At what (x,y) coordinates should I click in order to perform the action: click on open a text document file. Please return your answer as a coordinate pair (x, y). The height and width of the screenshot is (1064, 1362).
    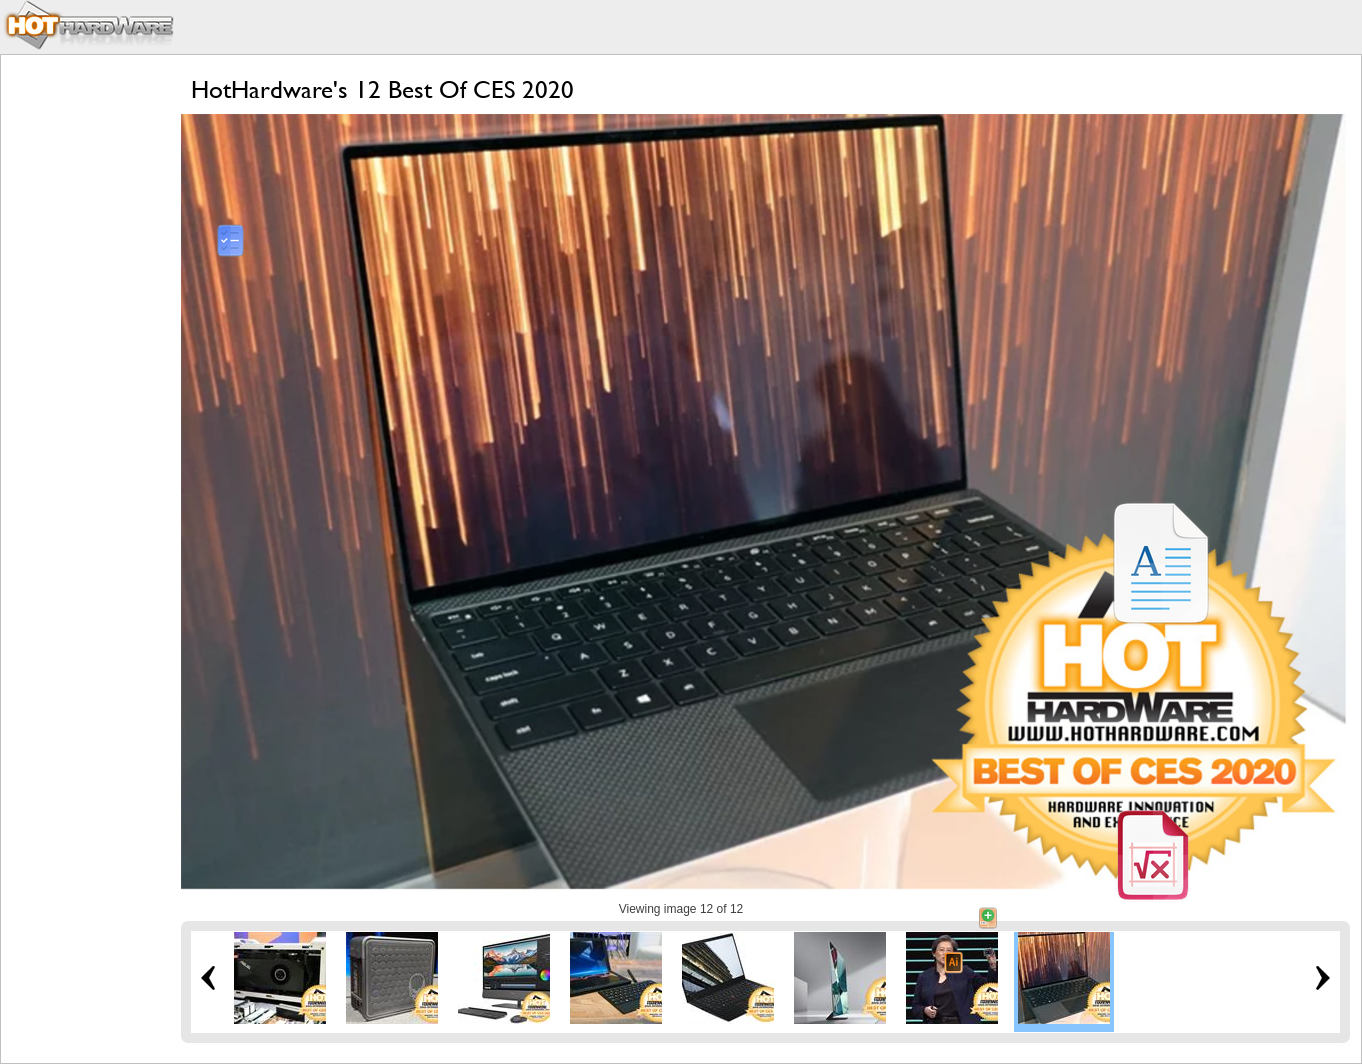
    Looking at the image, I should click on (1161, 563).